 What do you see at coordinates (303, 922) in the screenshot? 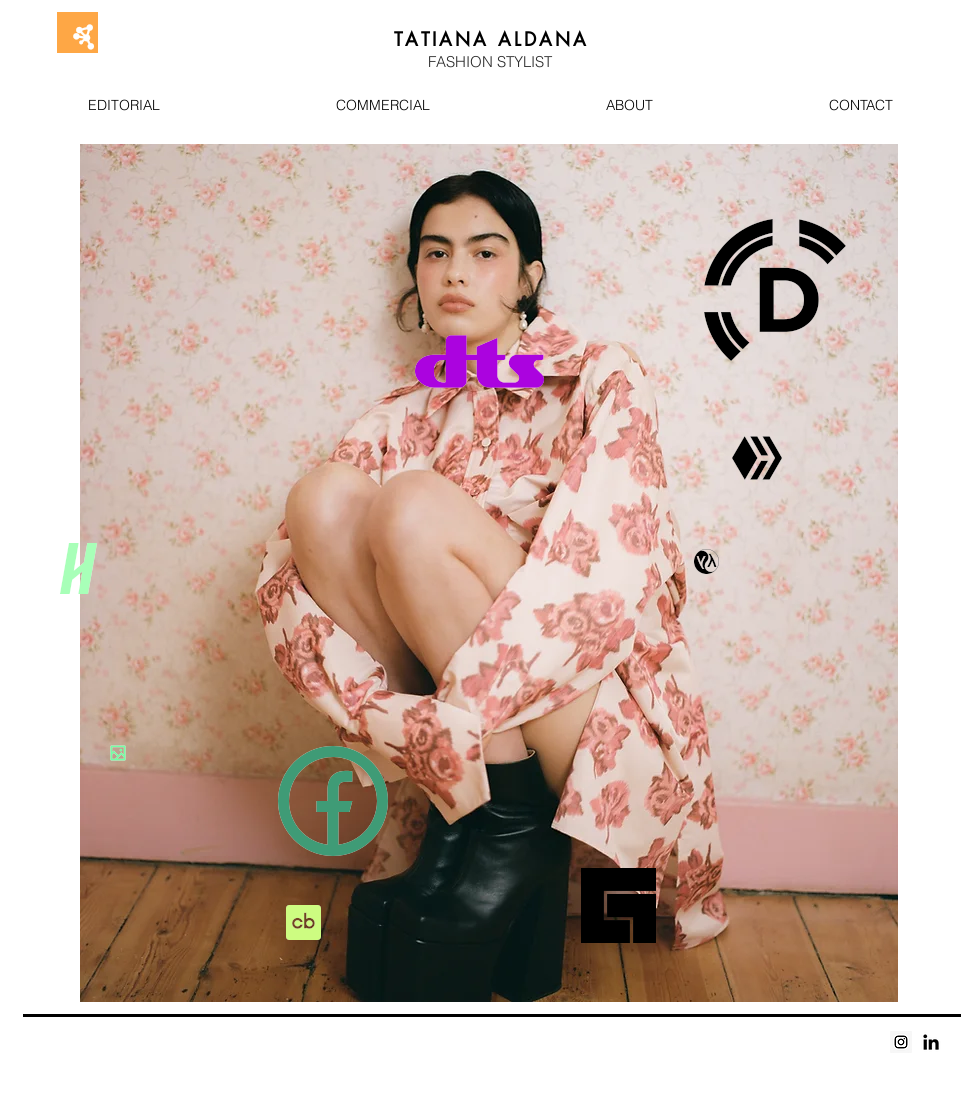
I see `open crunchbase website or app` at bounding box center [303, 922].